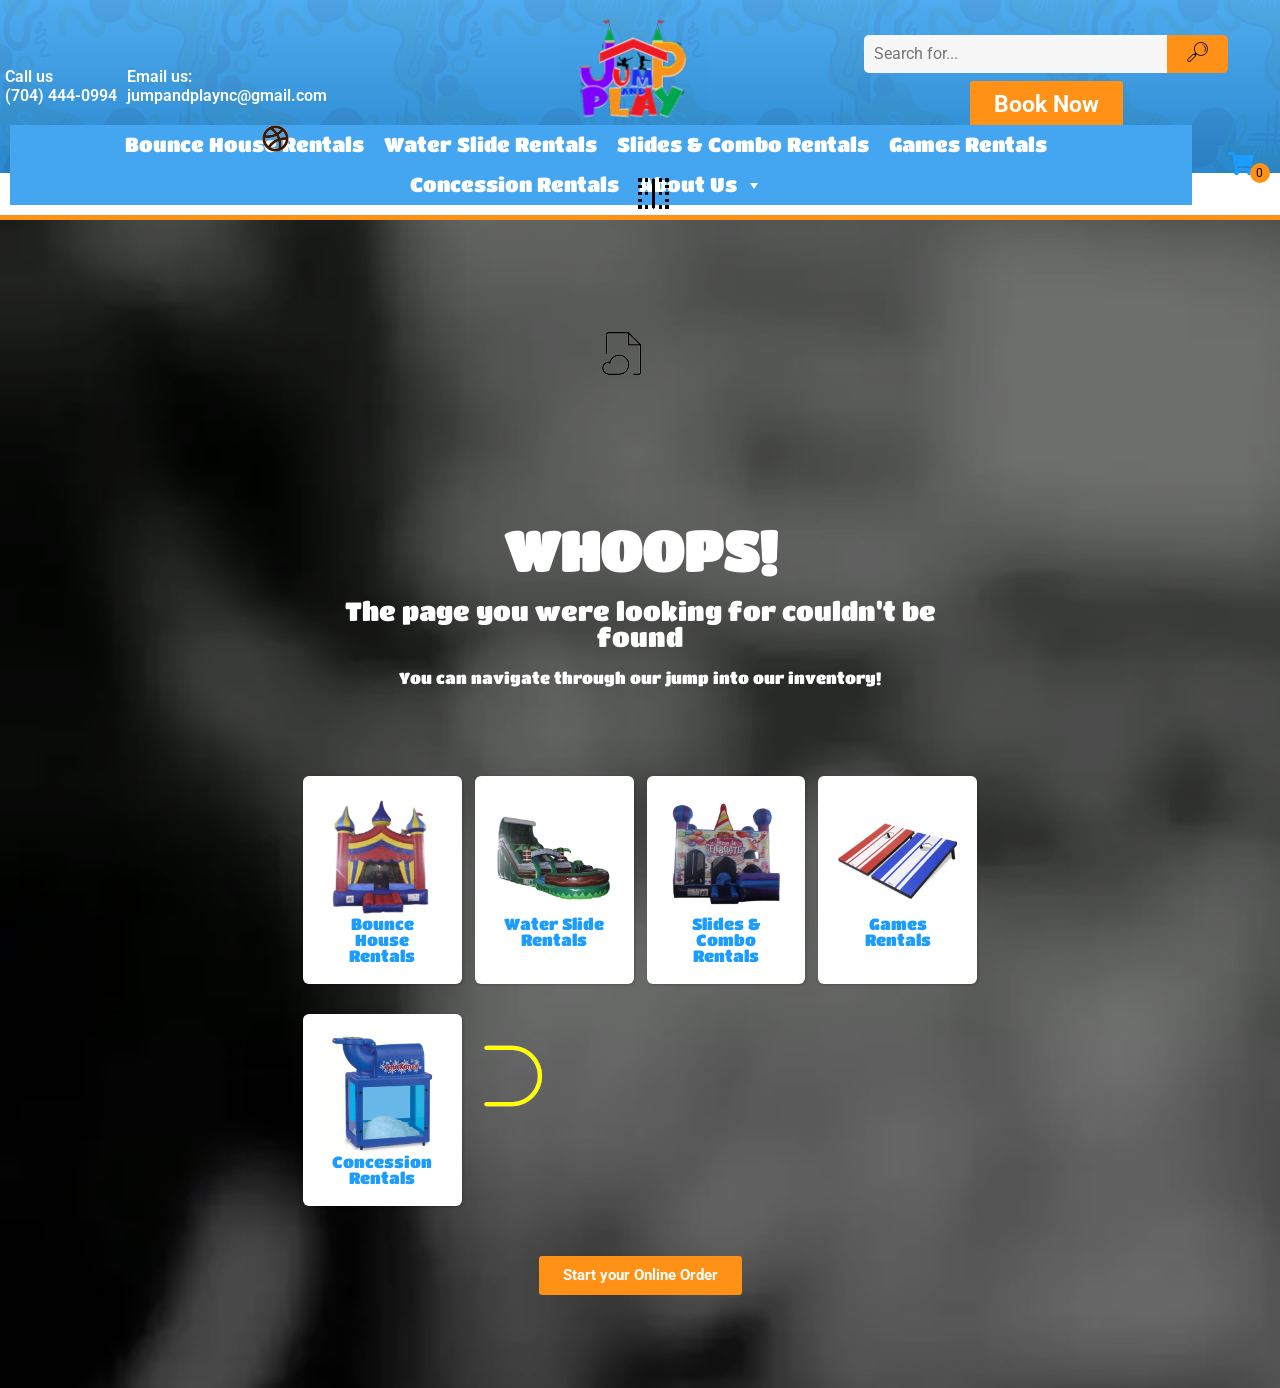 Image resolution: width=1280 pixels, height=1388 pixels. Describe the element at coordinates (509, 1076) in the screenshot. I see `indicates a proper superset relationship in mathematical notation` at that location.